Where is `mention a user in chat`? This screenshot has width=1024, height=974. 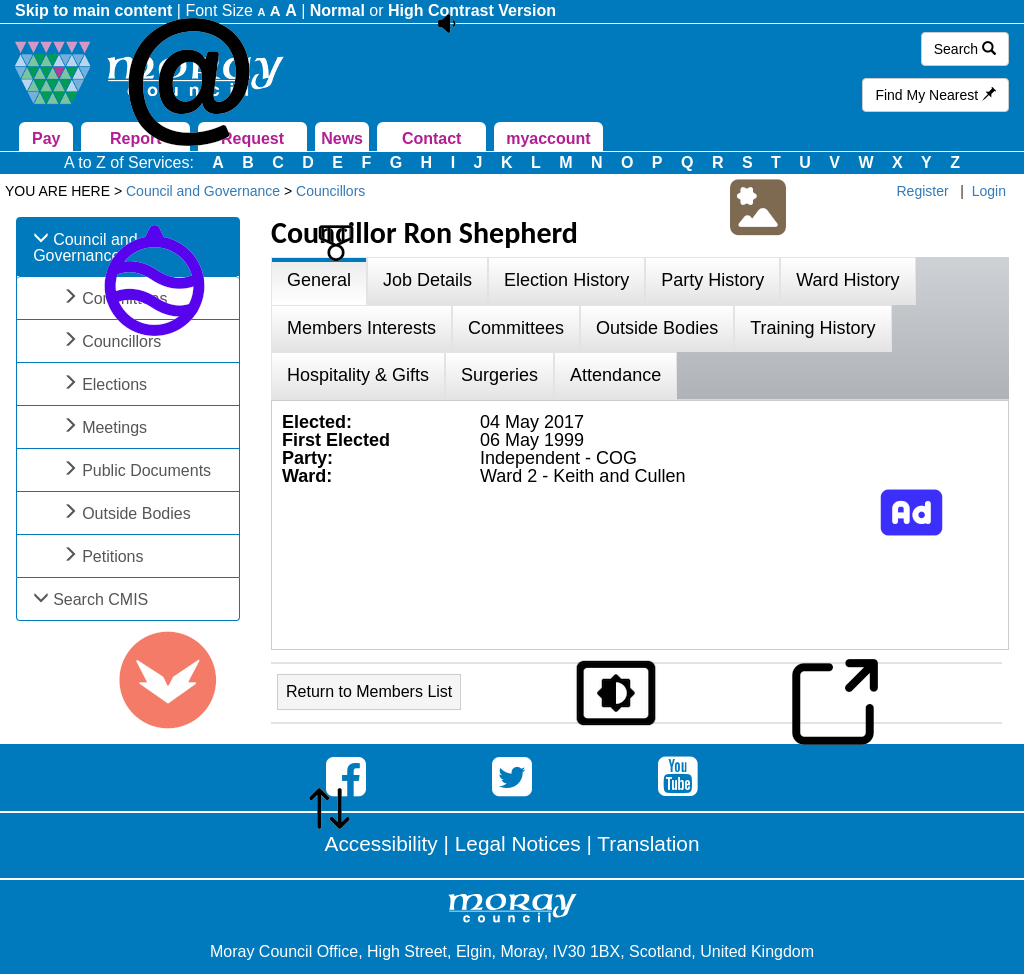
mention a user in chat is located at coordinates (189, 82).